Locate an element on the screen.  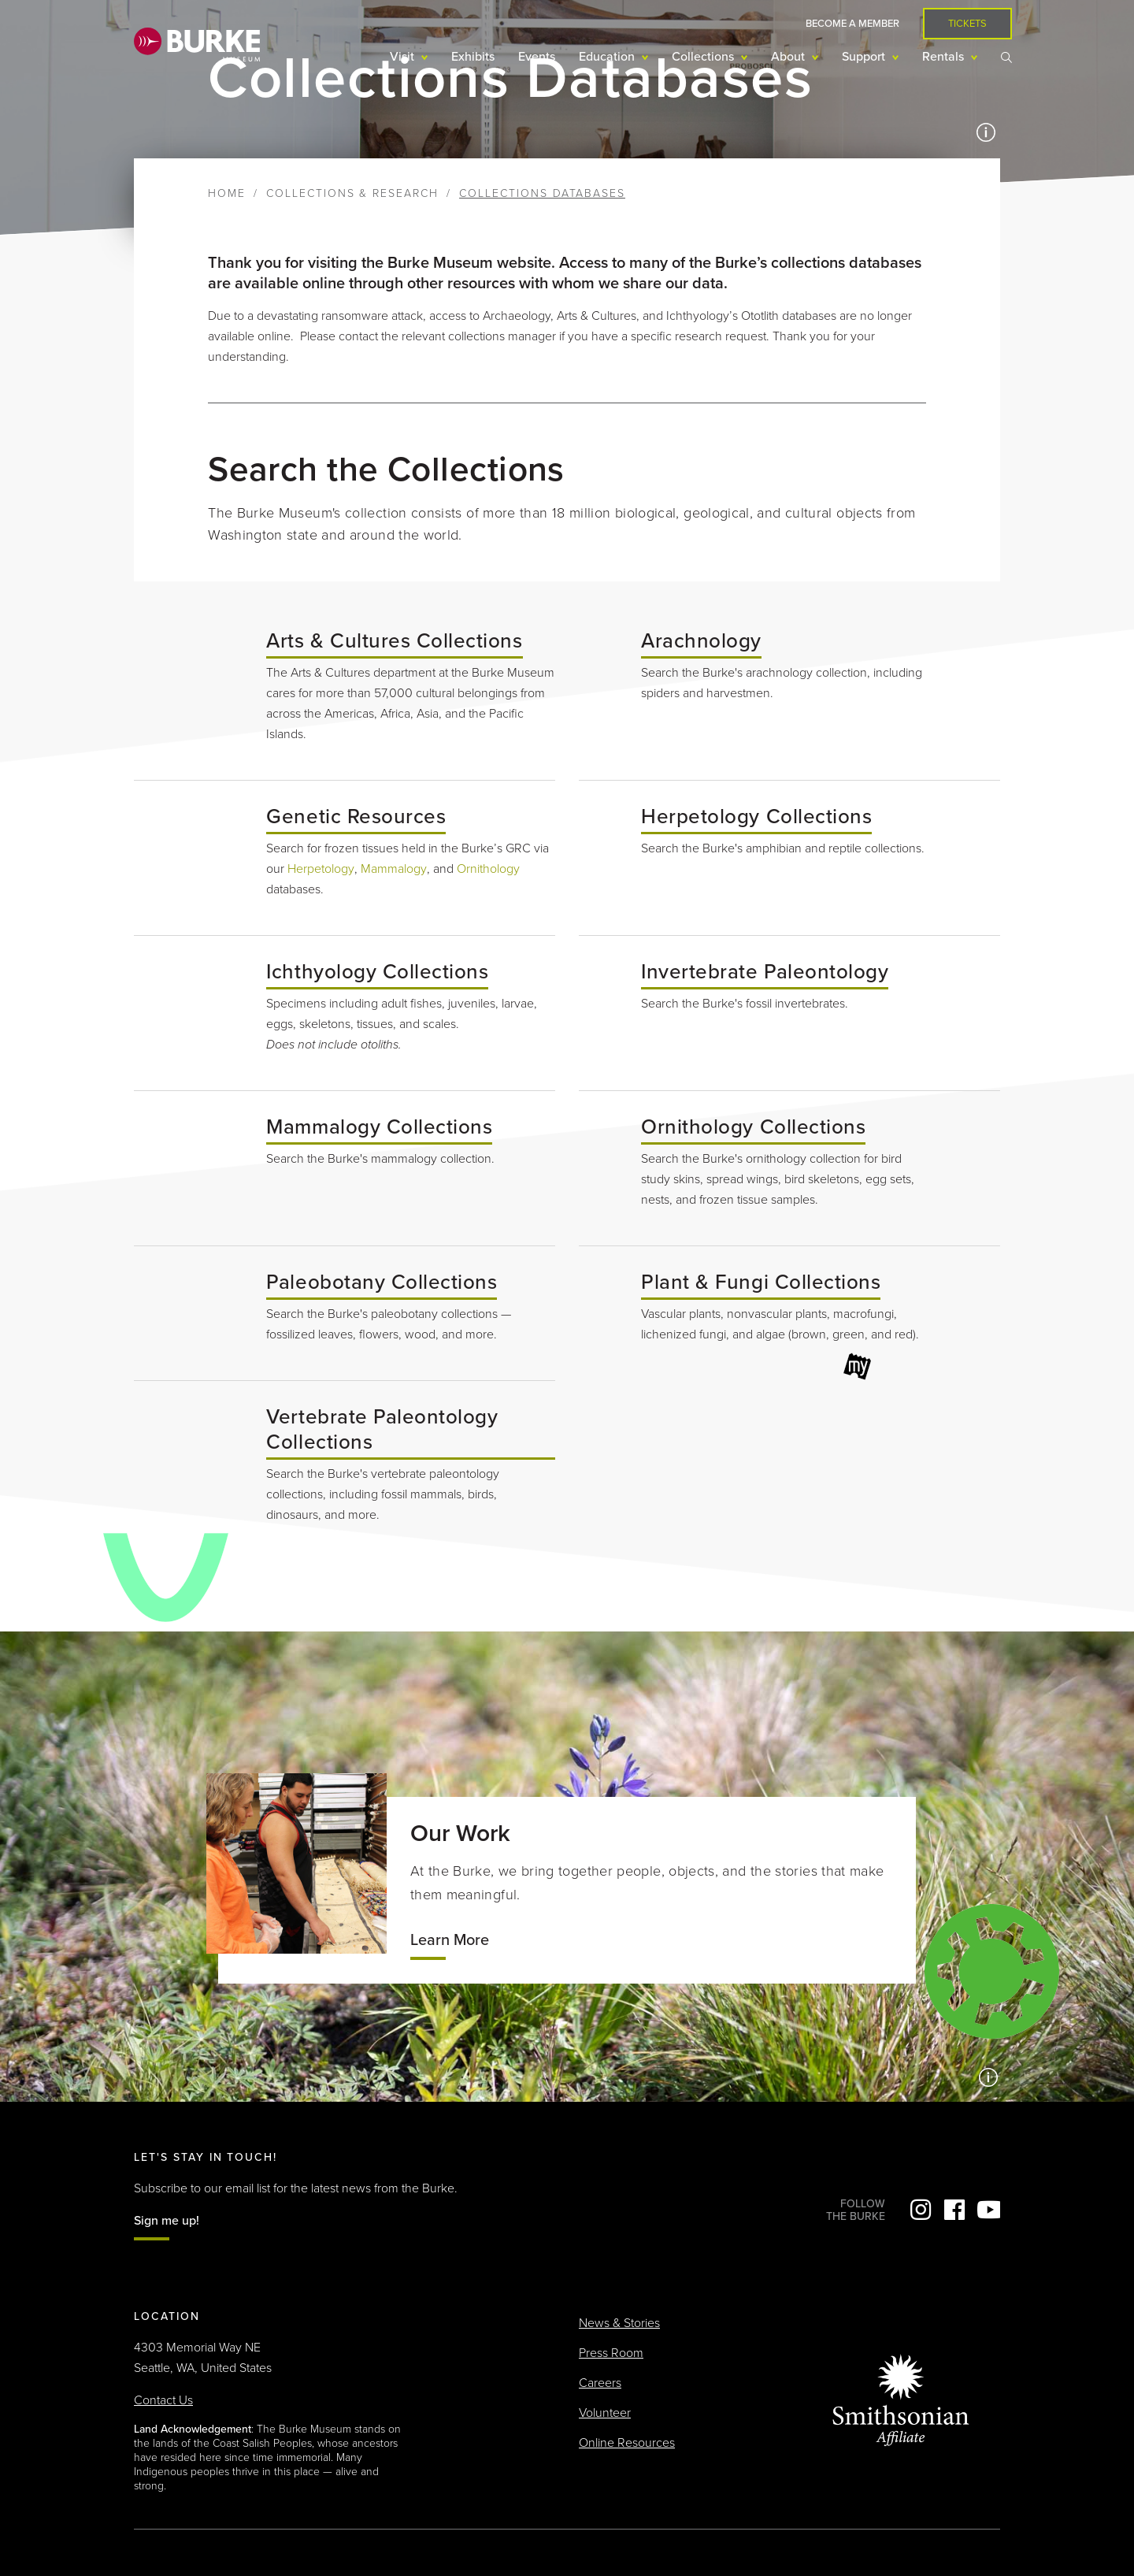
kubuntu linux distribution logo is located at coordinates (991, 1971).